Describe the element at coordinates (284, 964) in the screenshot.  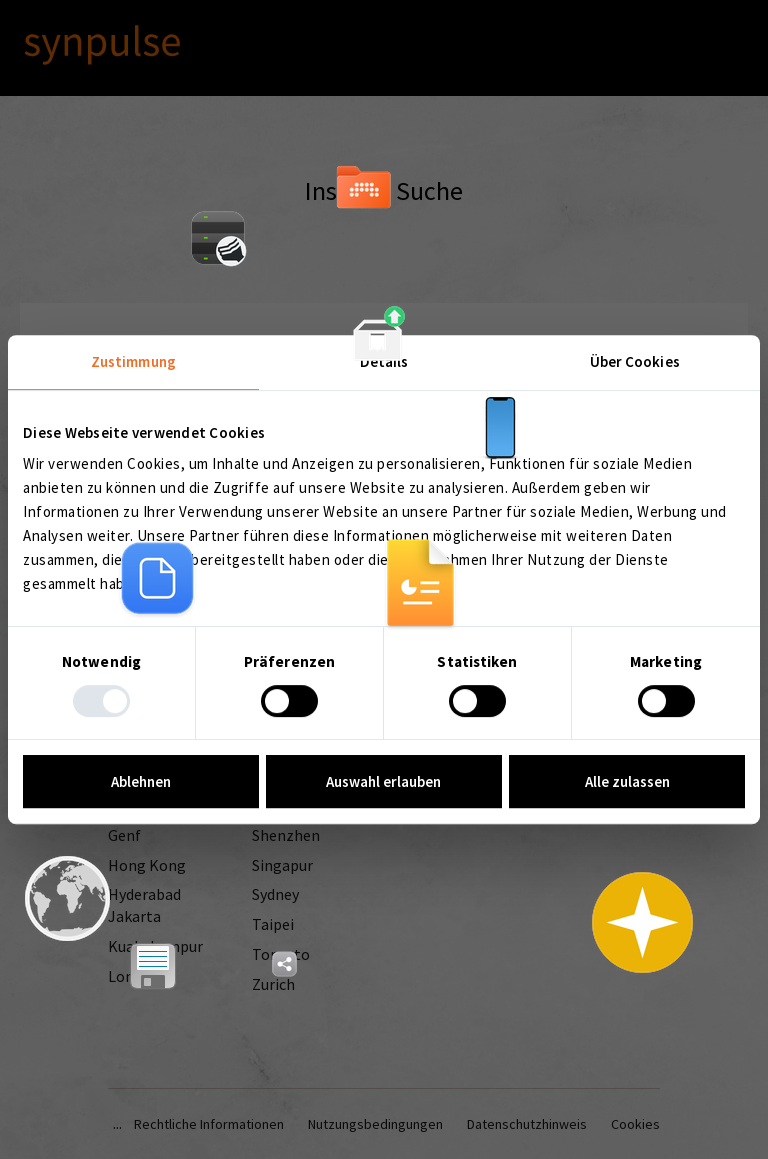
I see `access sharing and network preferences` at that location.